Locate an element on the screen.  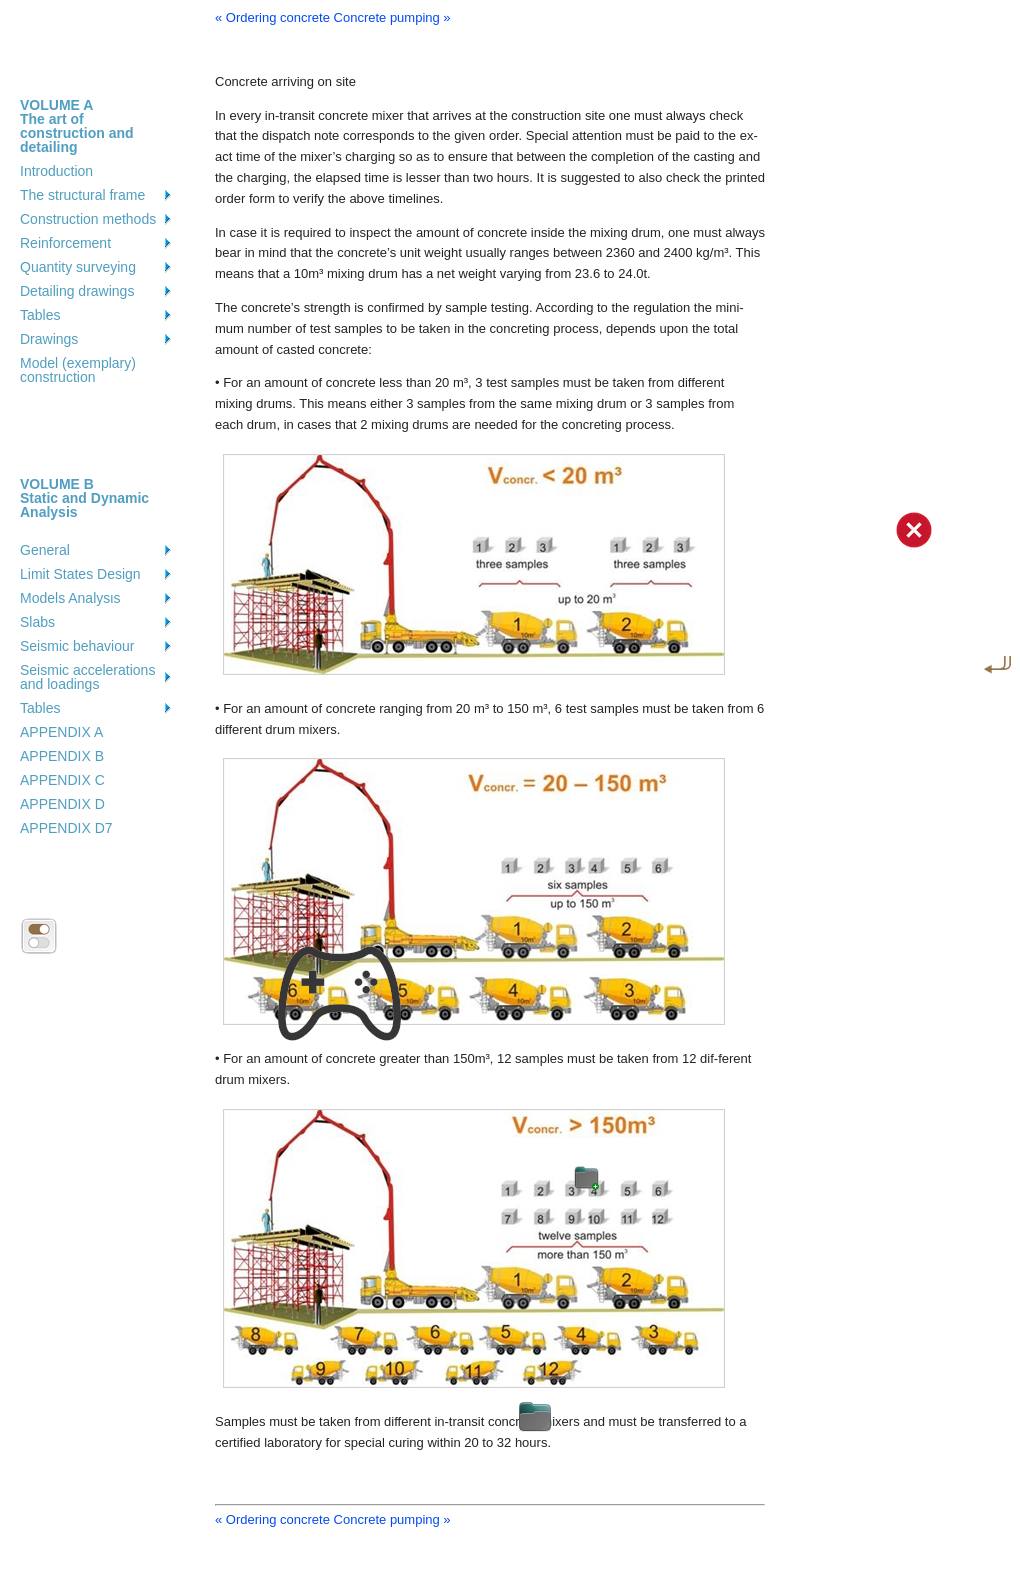
open gnome tweaks to customize system settings is located at coordinates (39, 936).